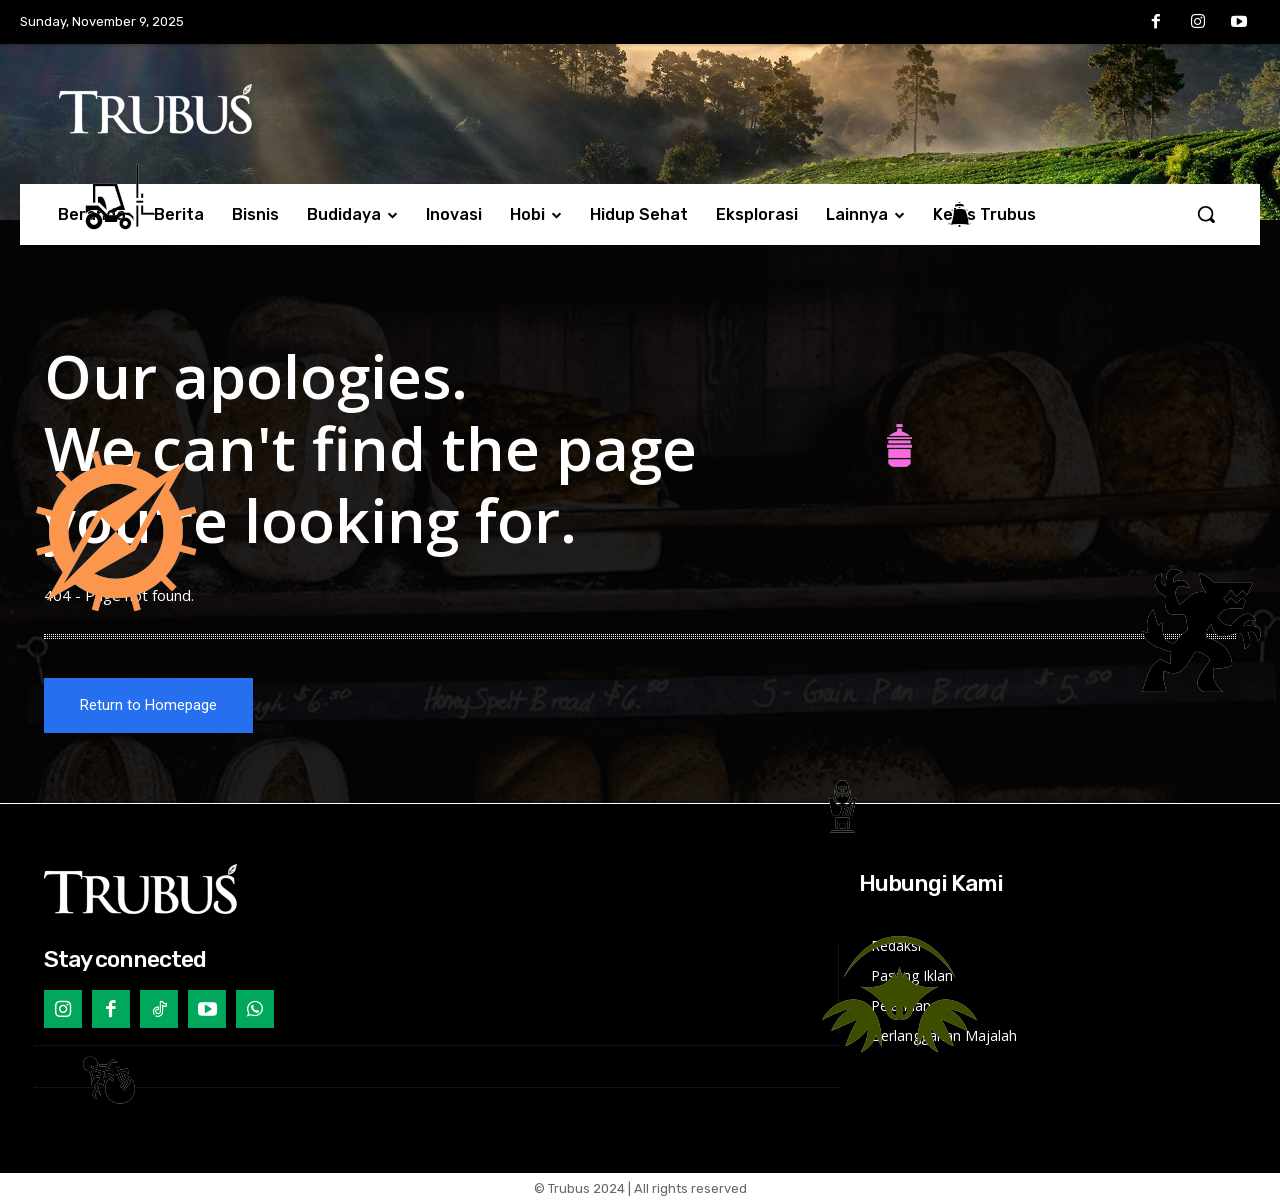 The width and height of the screenshot is (1280, 1203). What do you see at coordinates (109, 1080) in the screenshot?
I see `indicates electrical or energy-based attack` at bounding box center [109, 1080].